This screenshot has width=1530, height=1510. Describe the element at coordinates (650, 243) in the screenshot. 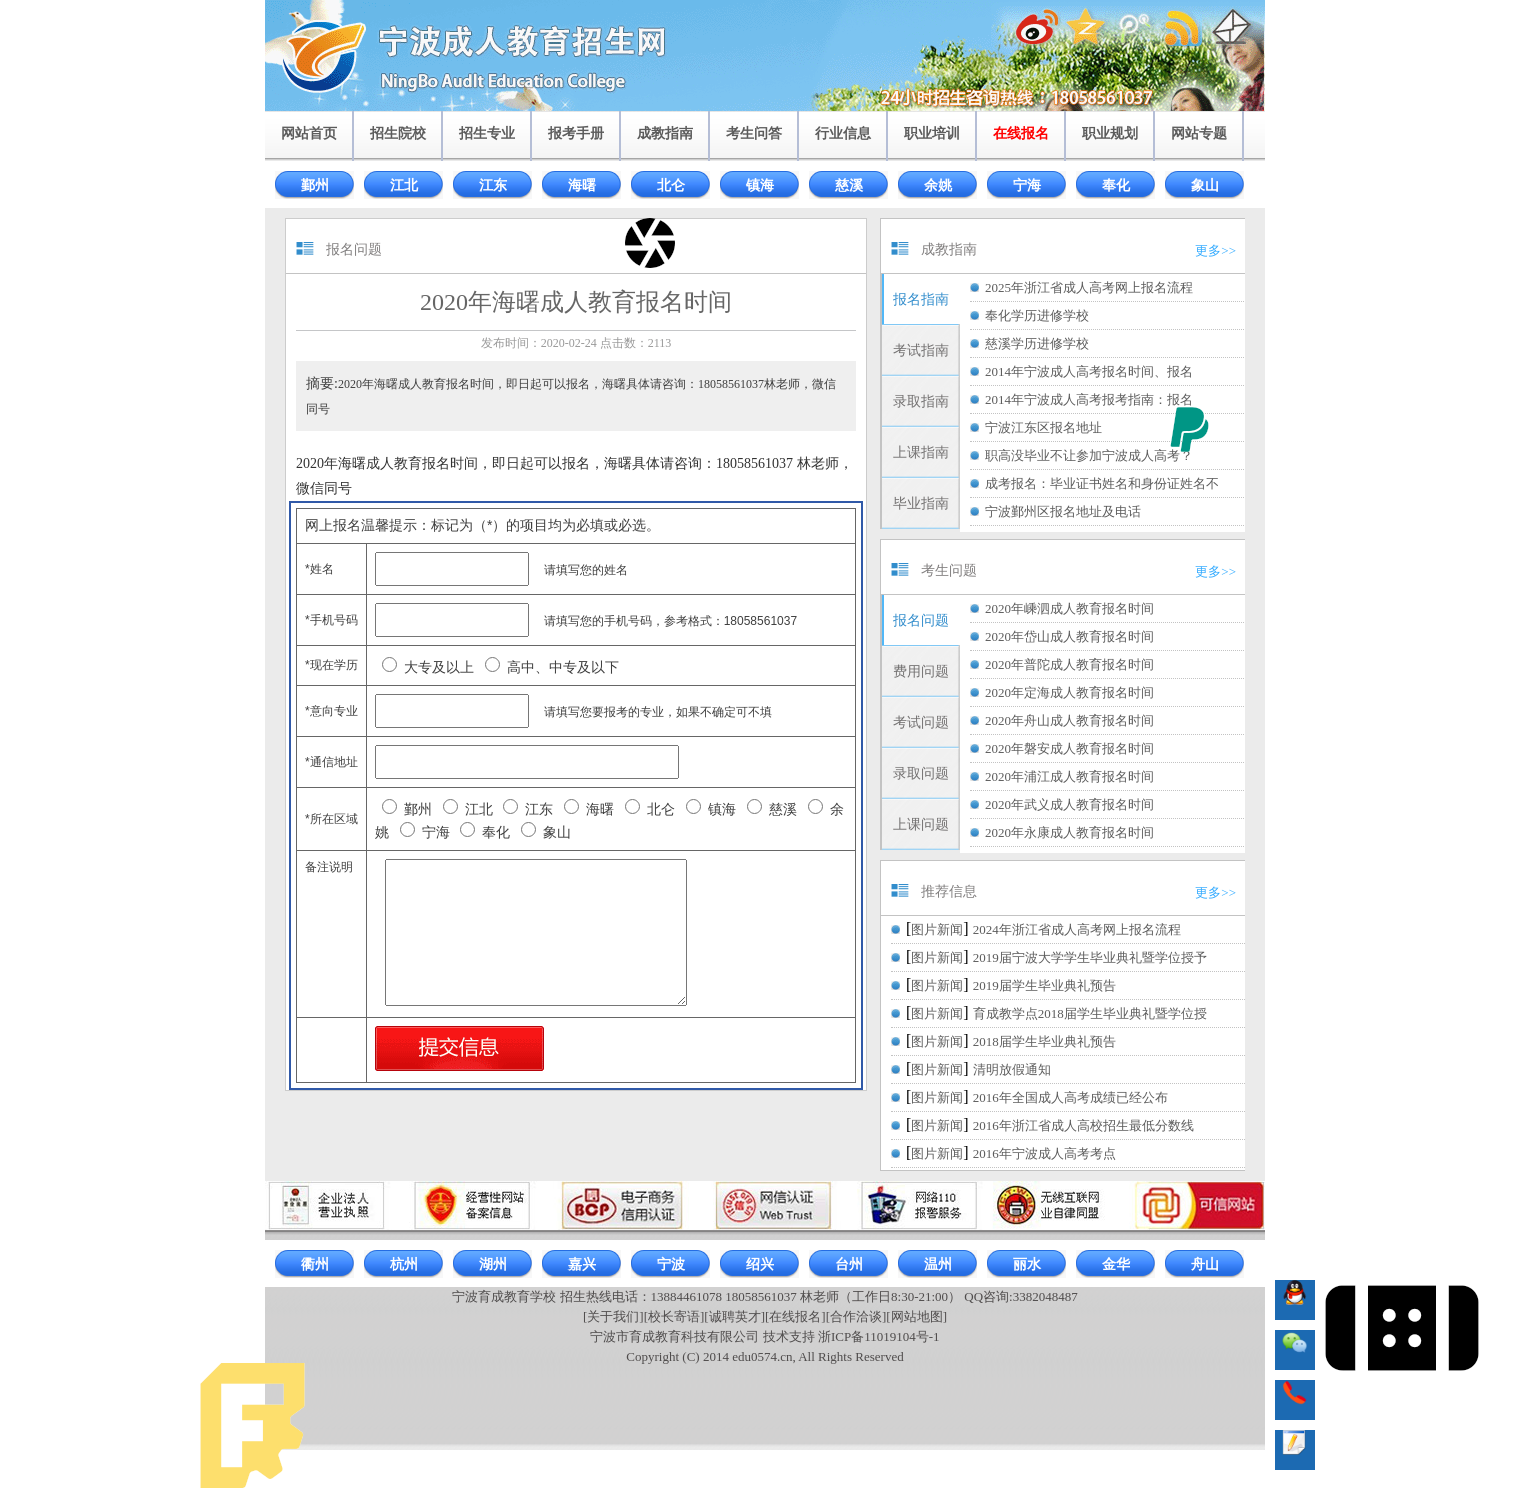

I see `open camera or take a photo` at that location.